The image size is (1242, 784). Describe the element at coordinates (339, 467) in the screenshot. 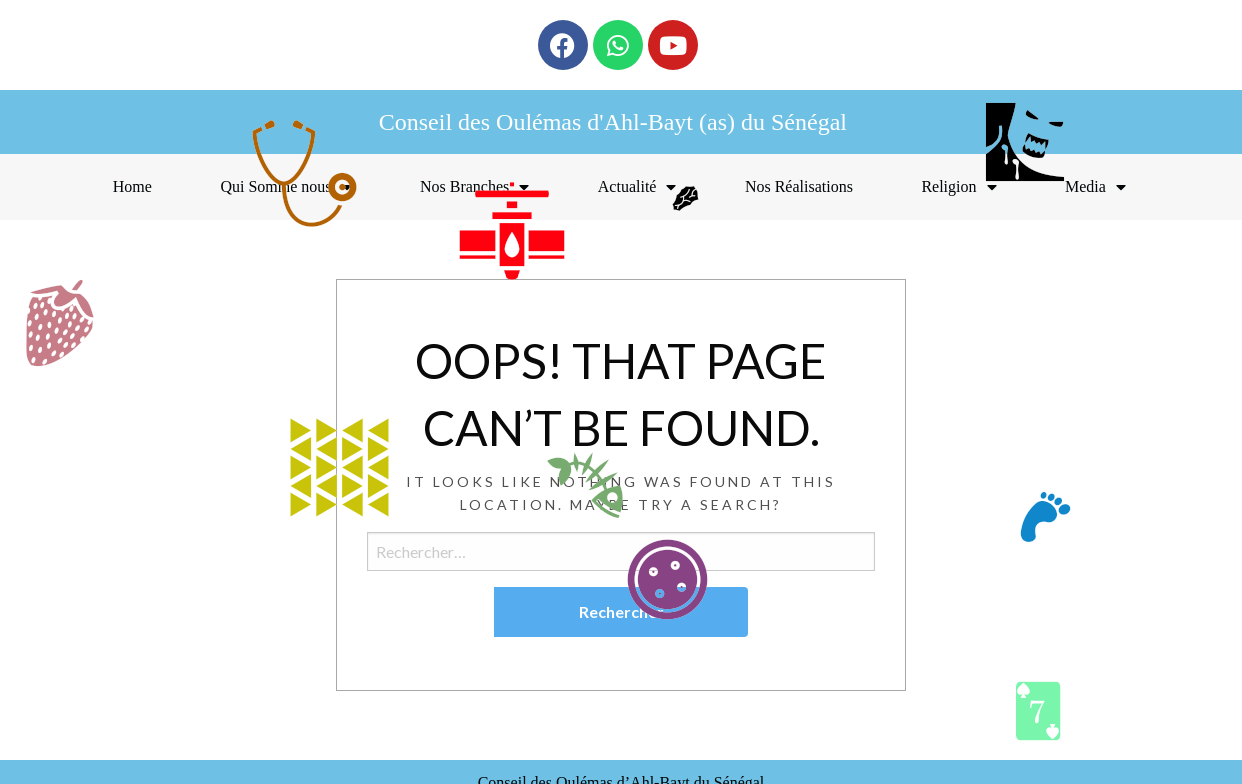

I see `decorative geometric pattern element` at that location.